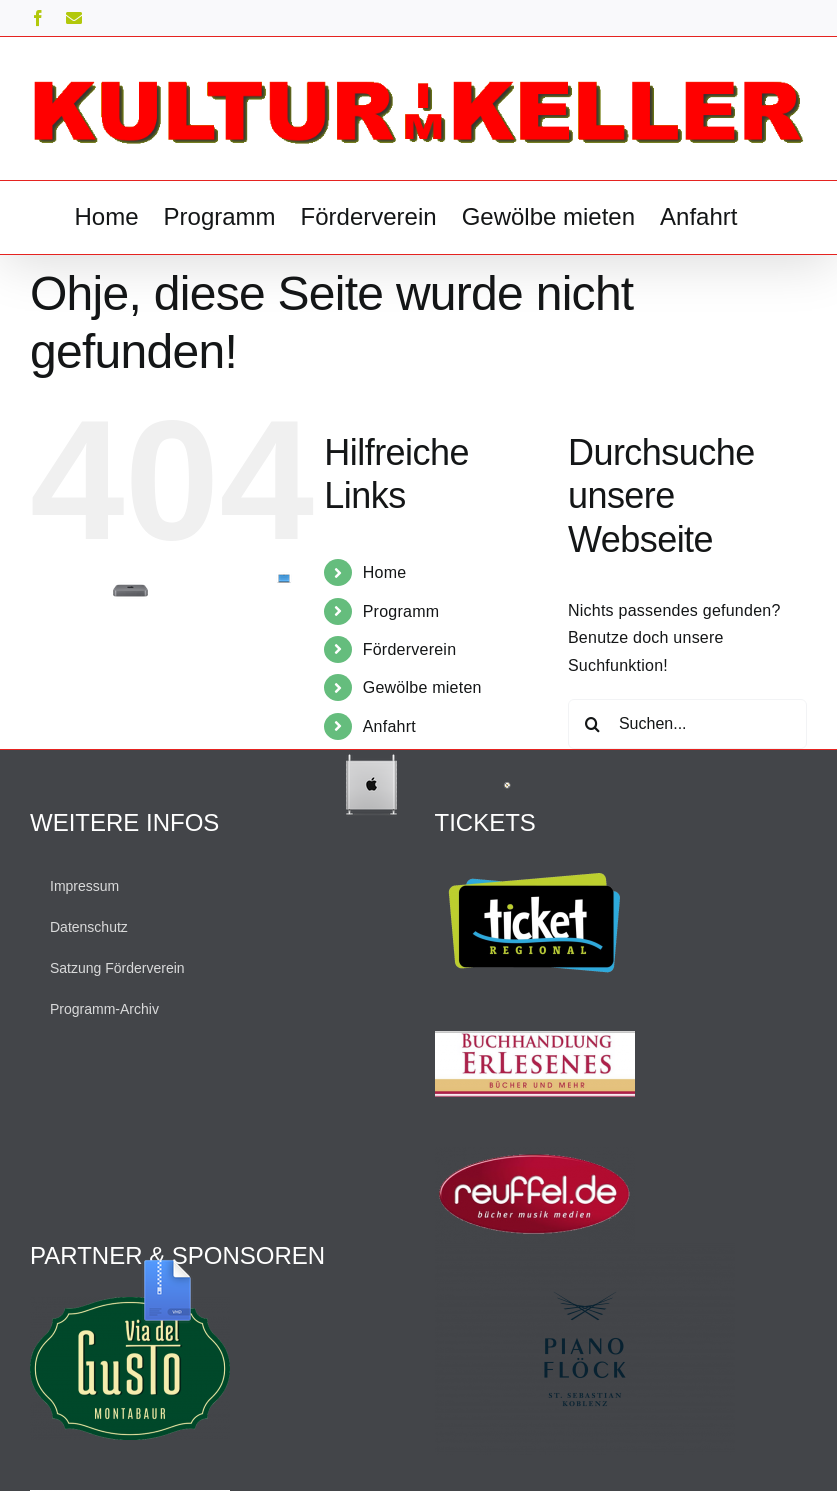  What do you see at coordinates (167, 1291) in the screenshot?
I see `a virtualbox virtual hard disk file` at bounding box center [167, 1291].